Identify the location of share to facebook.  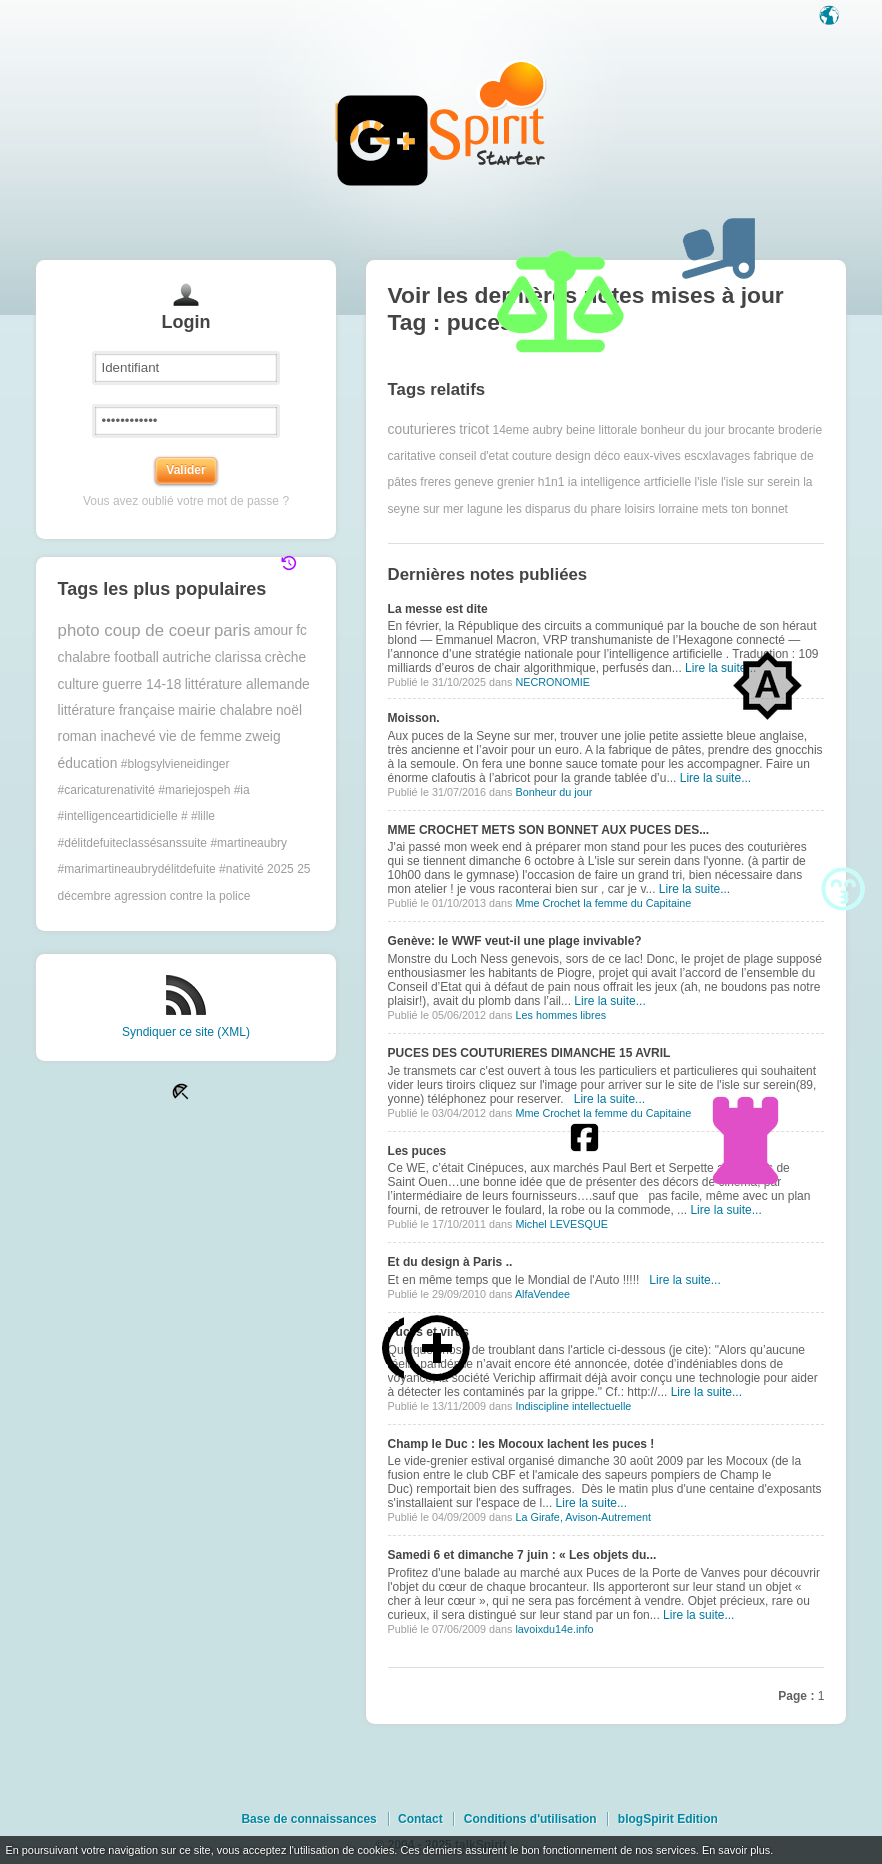
(584, 1137).